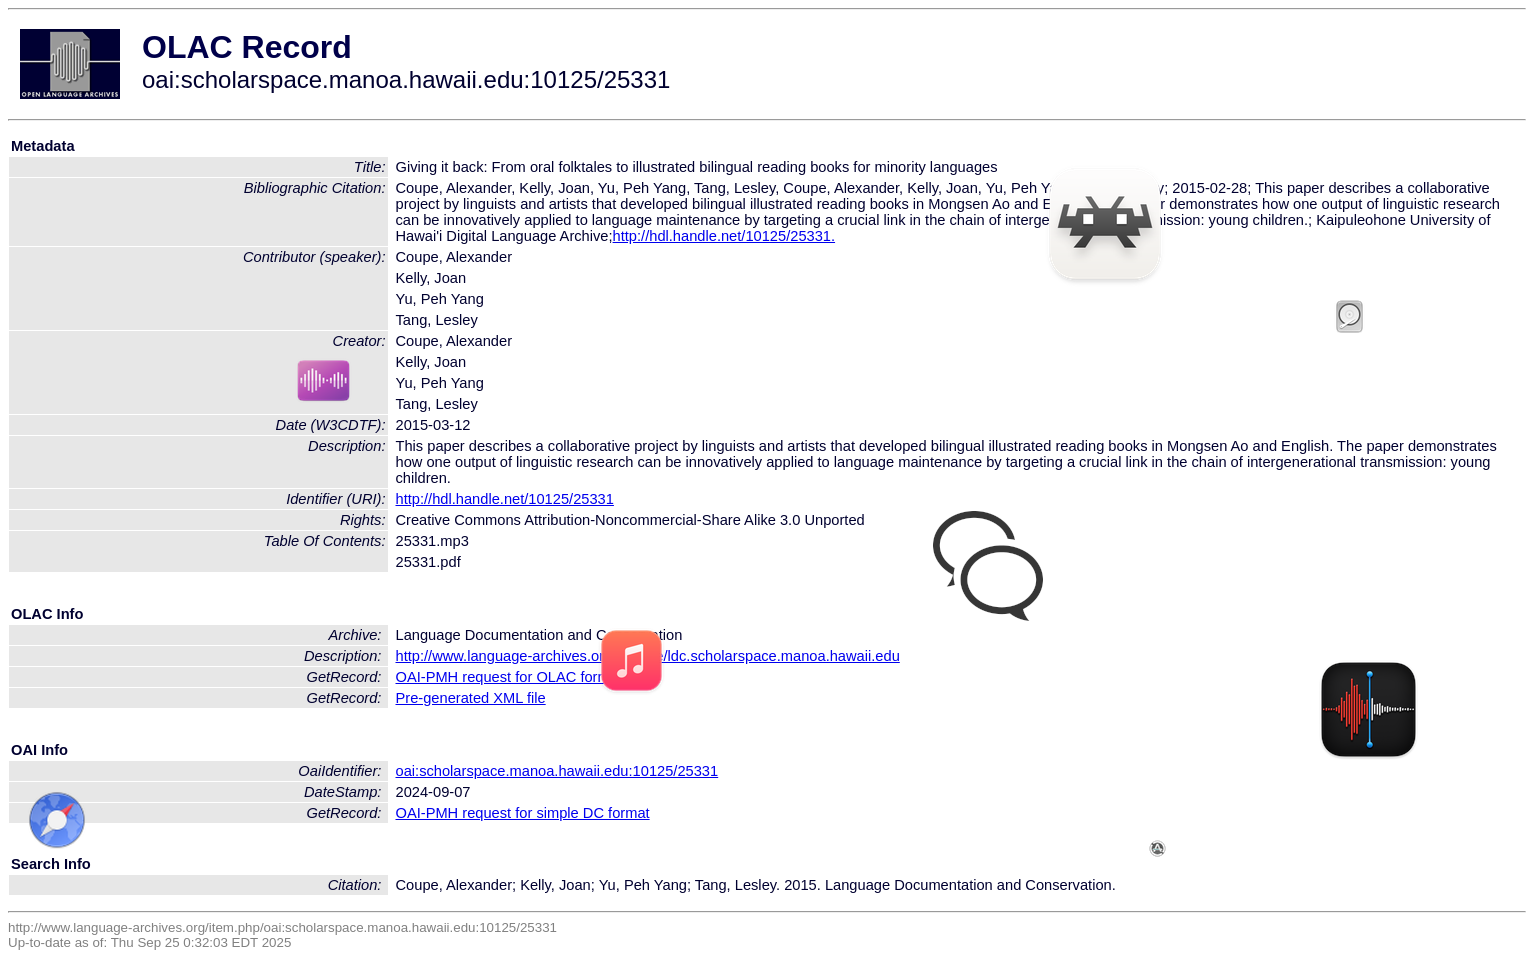 The width and height of the screenshot is (1534, 958). Describe the element at coordinates (57, 820) in the screenshot. I see `open web browser` at that location.